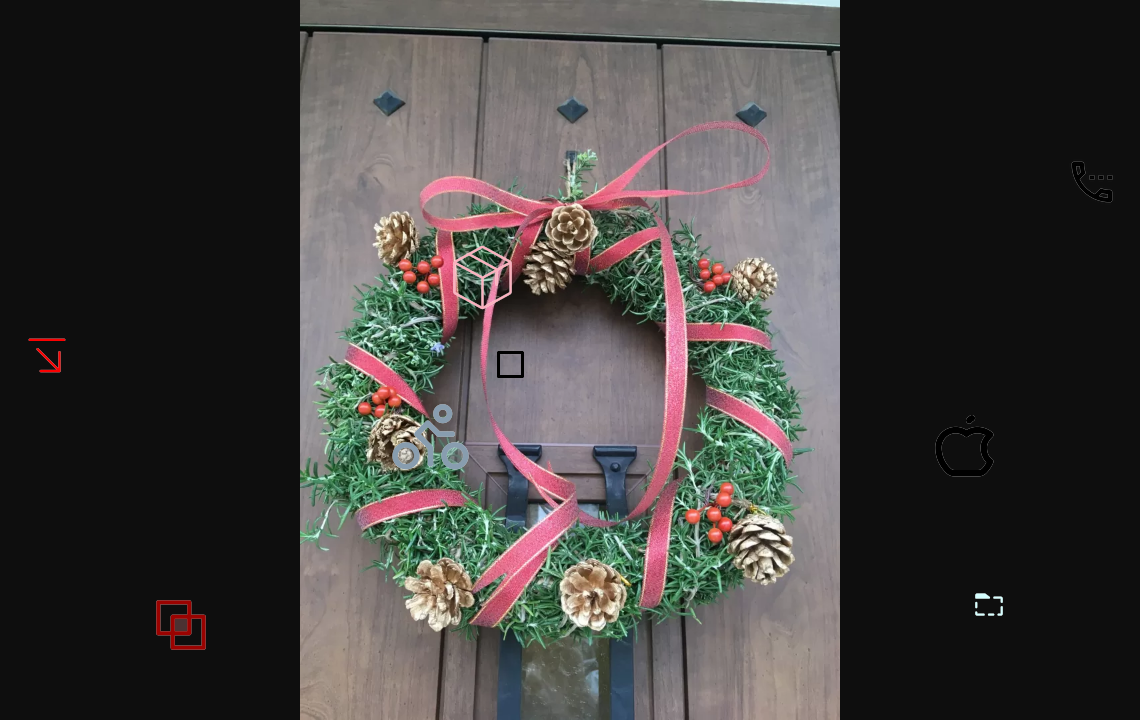 This screenshot has width=1140, height=720. I want to click on apple company logo or branding, so click(966, 449).